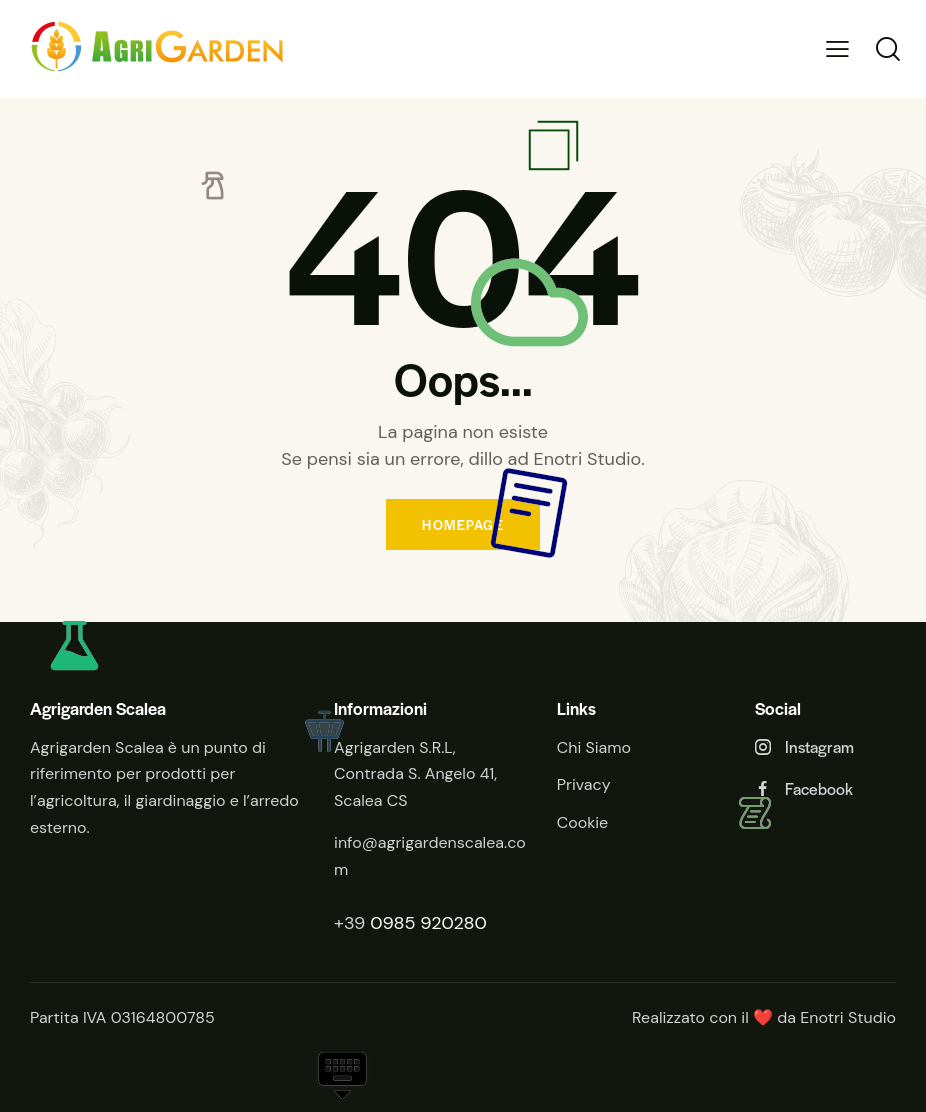 The image size is (926, 1112). I want to click on access laboratory or science features, so click(74, 646).